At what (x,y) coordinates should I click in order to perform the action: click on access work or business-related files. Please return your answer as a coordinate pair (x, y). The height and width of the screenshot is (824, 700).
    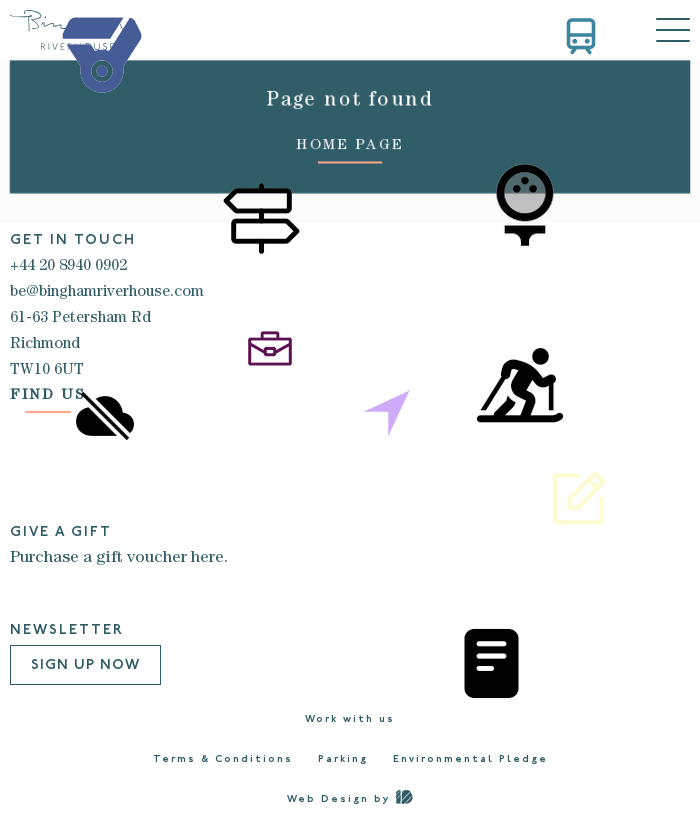
    Looking at the image, I should click on (270, 350).